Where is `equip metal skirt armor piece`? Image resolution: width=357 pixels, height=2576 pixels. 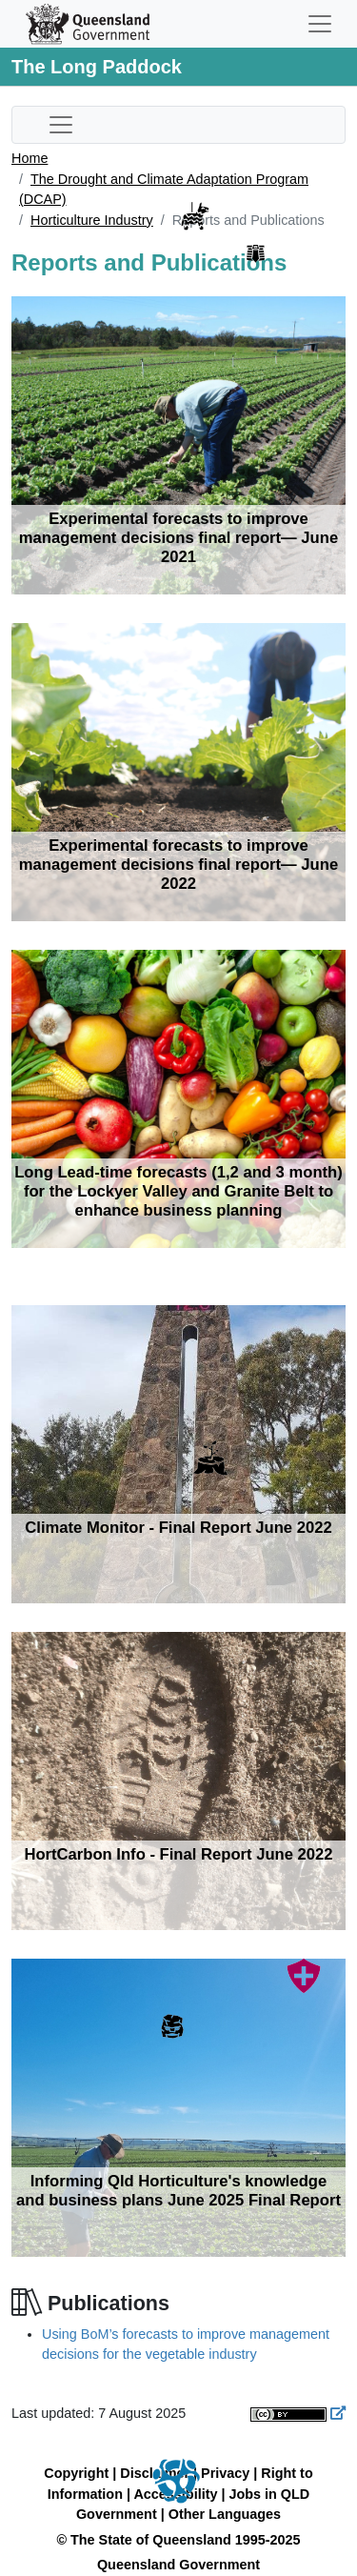 equip metal skirt armor piece is located at coordinates (255, 253).